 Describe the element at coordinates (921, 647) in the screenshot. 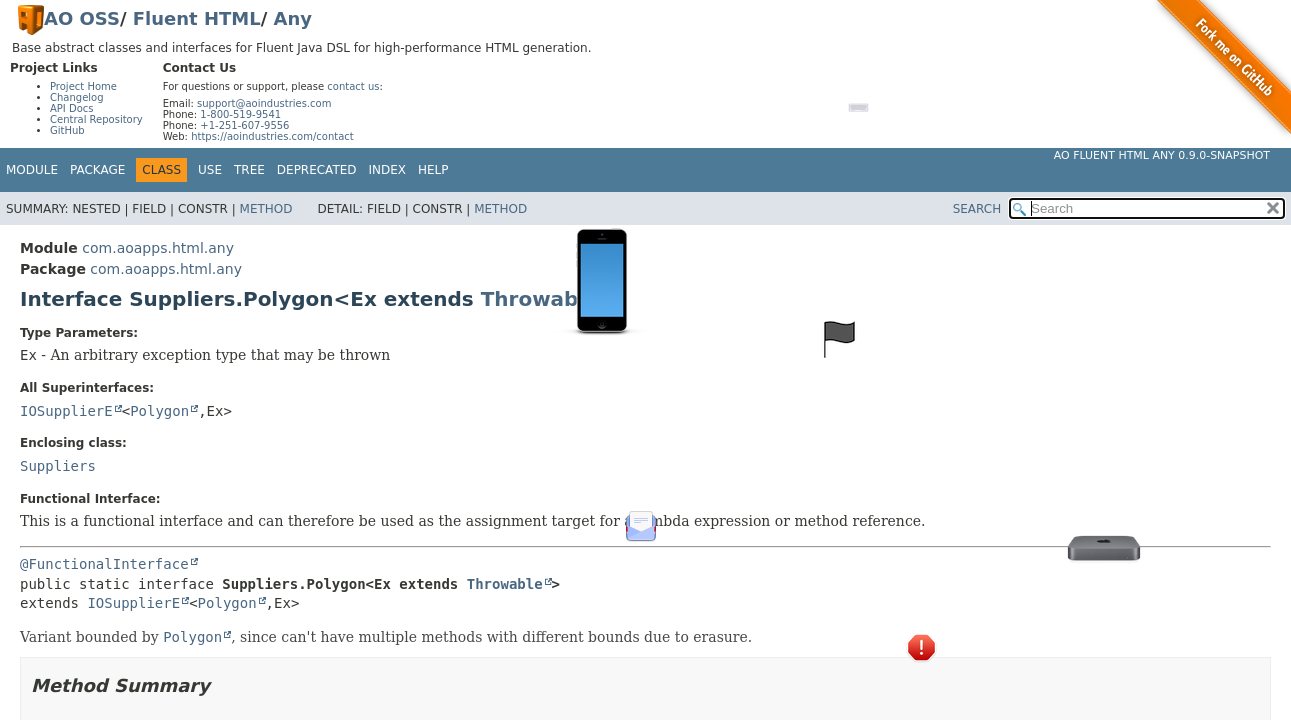

I see `indicates a critical error or warning that requires attention` at that location.